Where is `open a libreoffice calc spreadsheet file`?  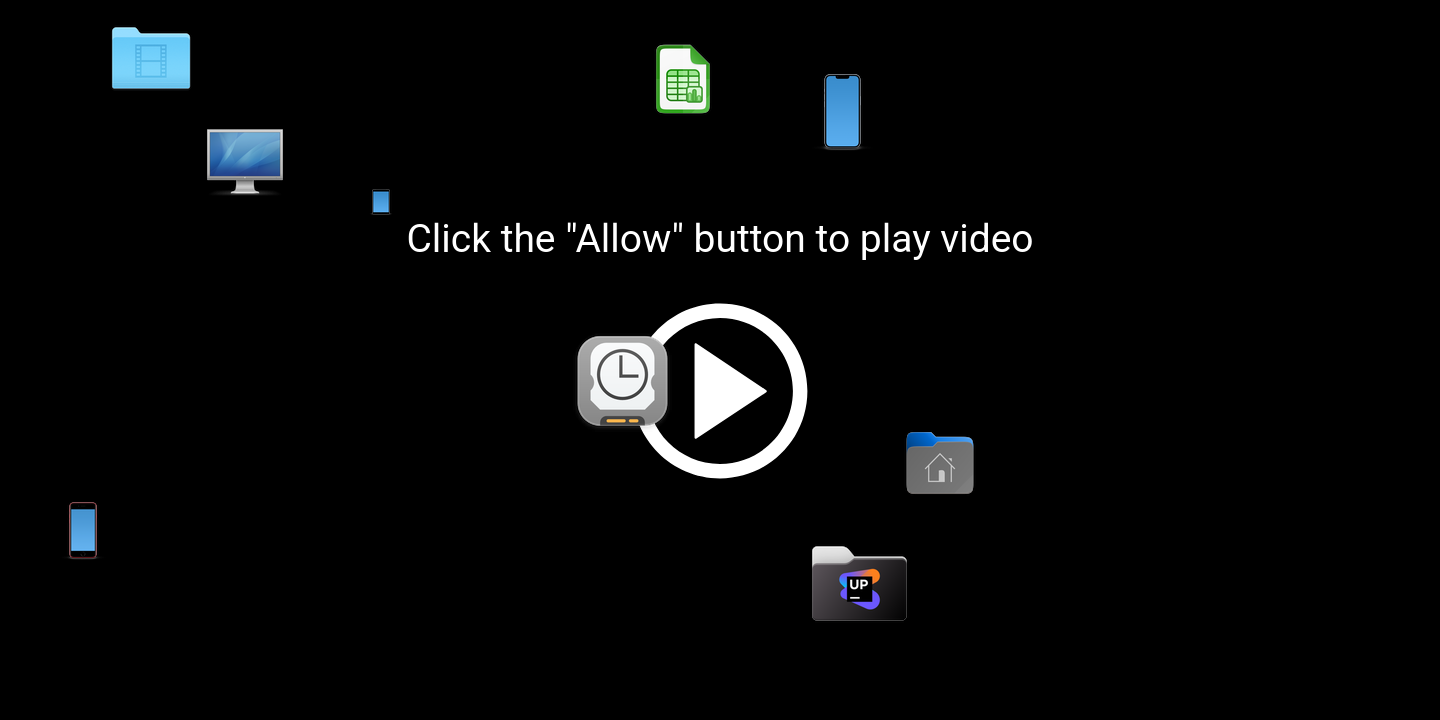 open a libreoffice calc spreadsheet file is located at coordinates (683, 79).